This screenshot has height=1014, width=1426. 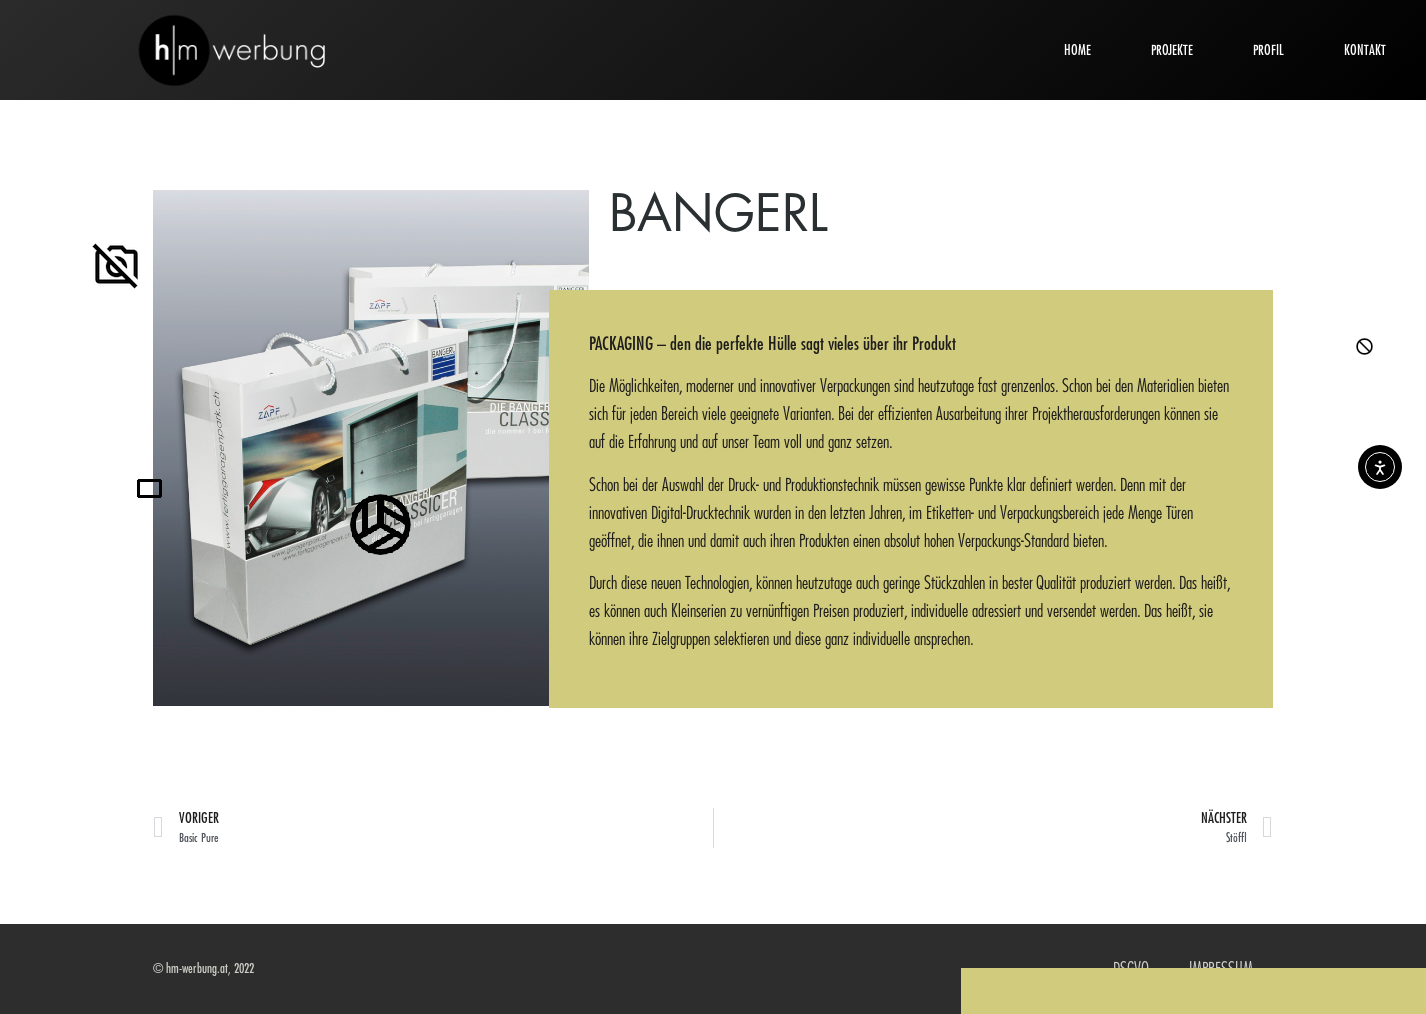 What do you see at coordinates (1364, 346) in the screenshot?
I see `indicates a blocked or prohibited action` at bounding box center [1364, 346].